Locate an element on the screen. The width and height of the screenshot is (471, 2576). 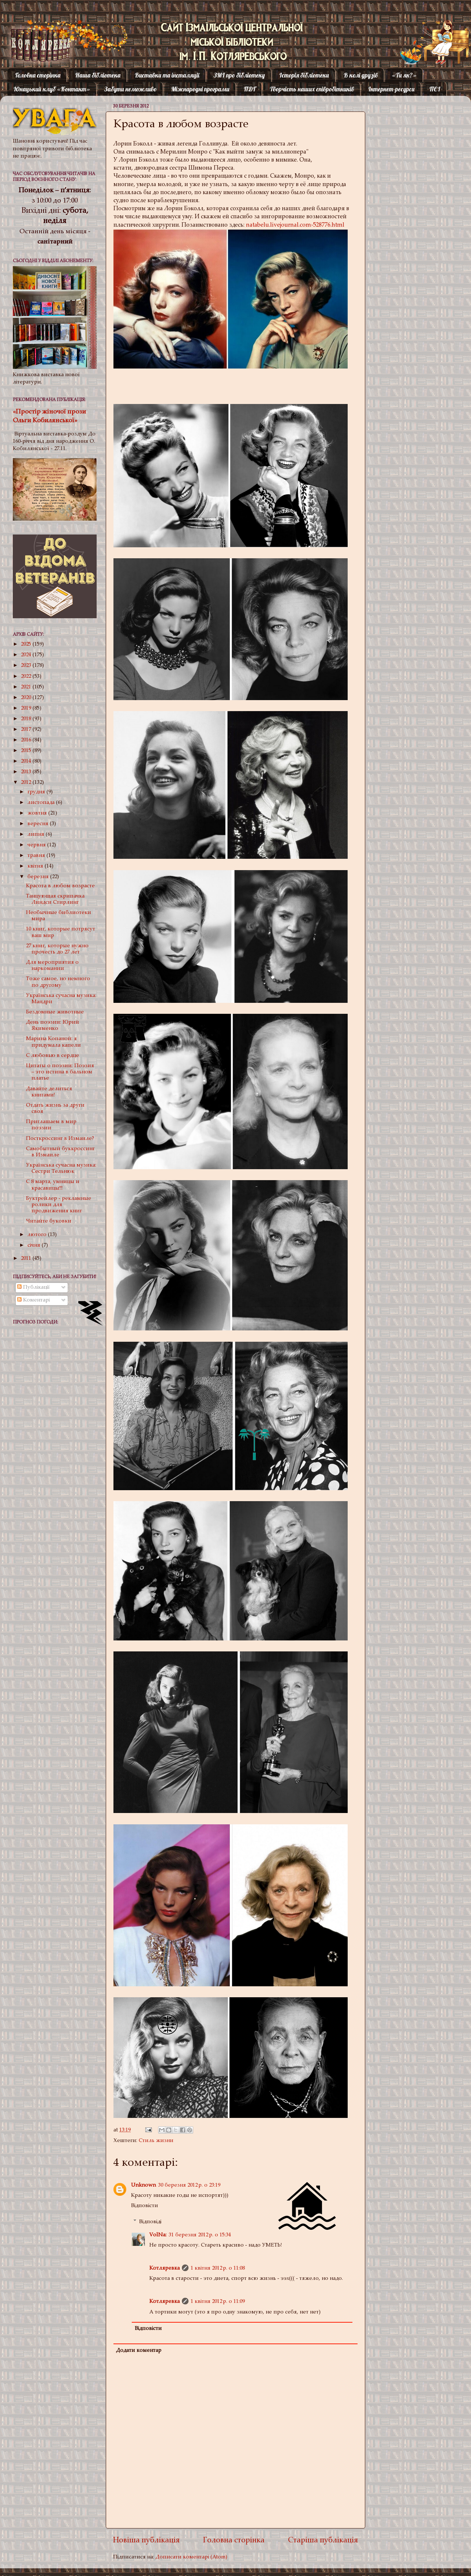
toggle street lighting in city builder game is located at coordinates (254, 1444).